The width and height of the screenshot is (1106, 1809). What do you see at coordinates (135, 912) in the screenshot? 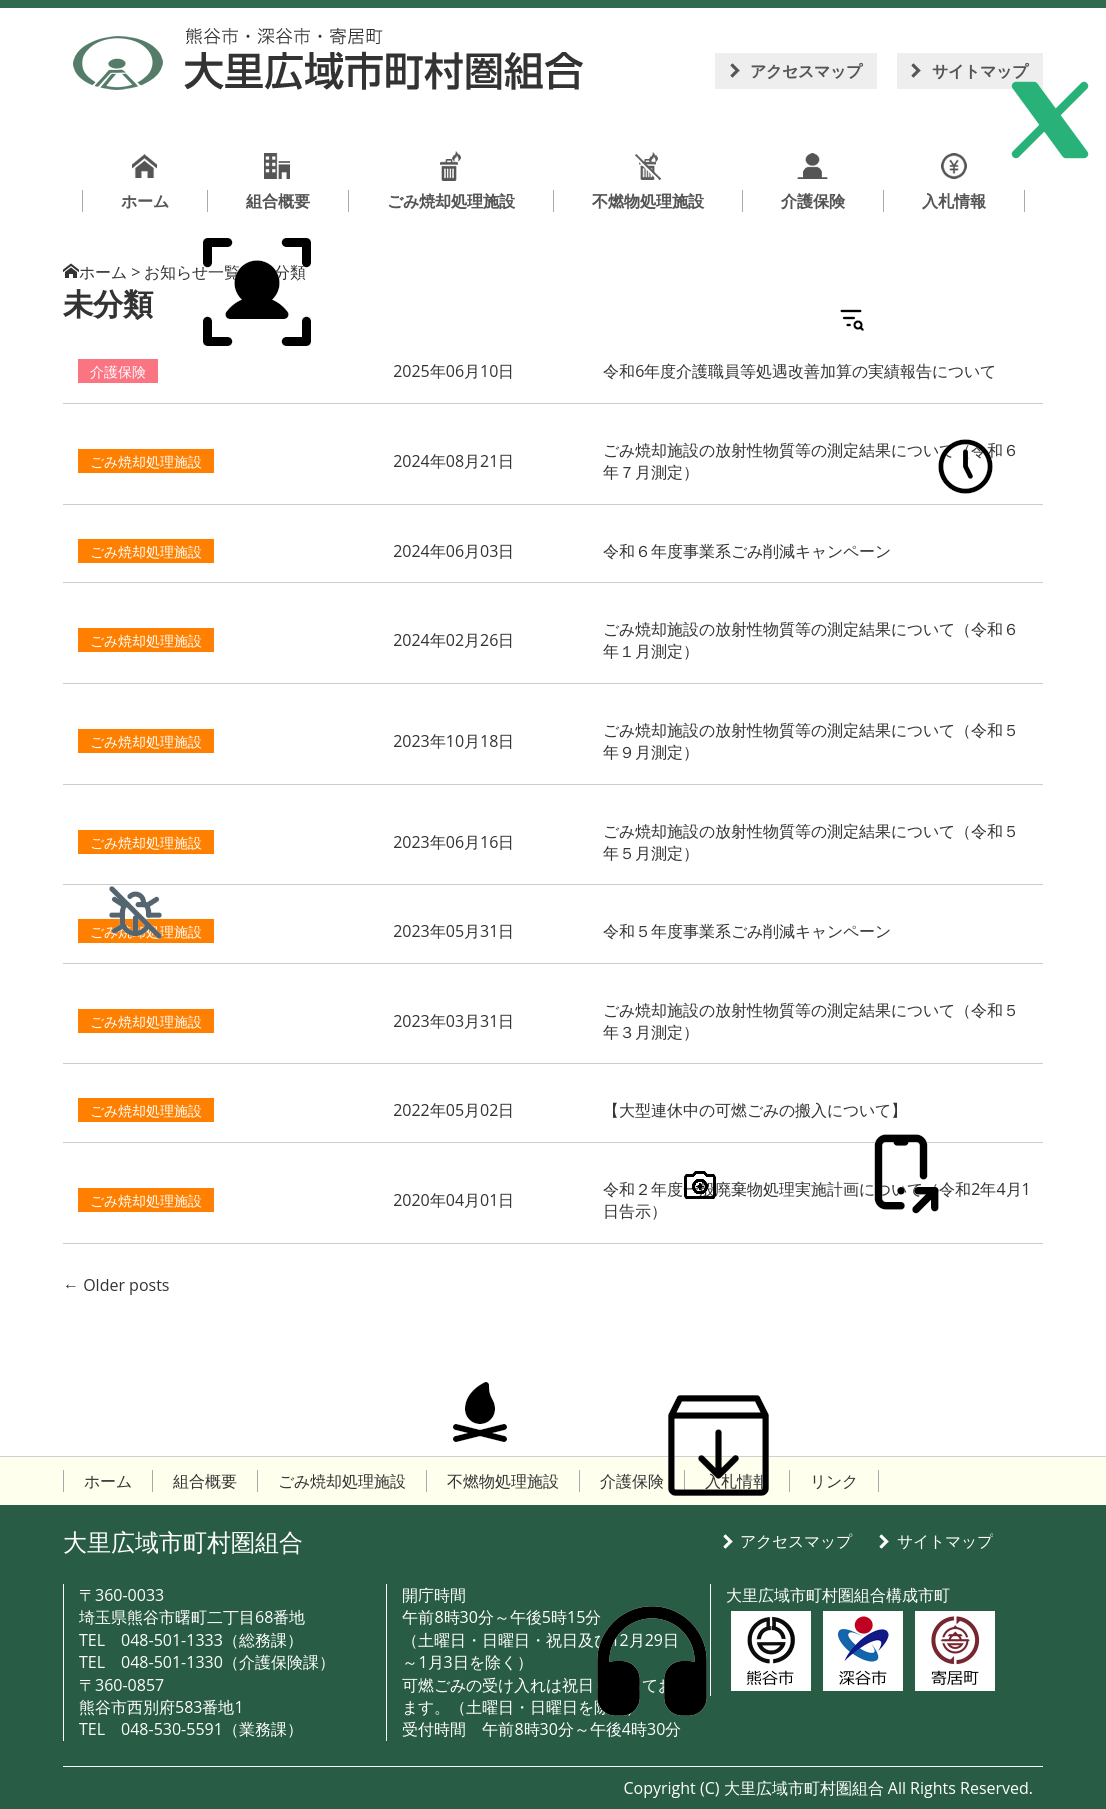
I see `disable bug tracking or debugging mode` at bounding box center [135, 912].